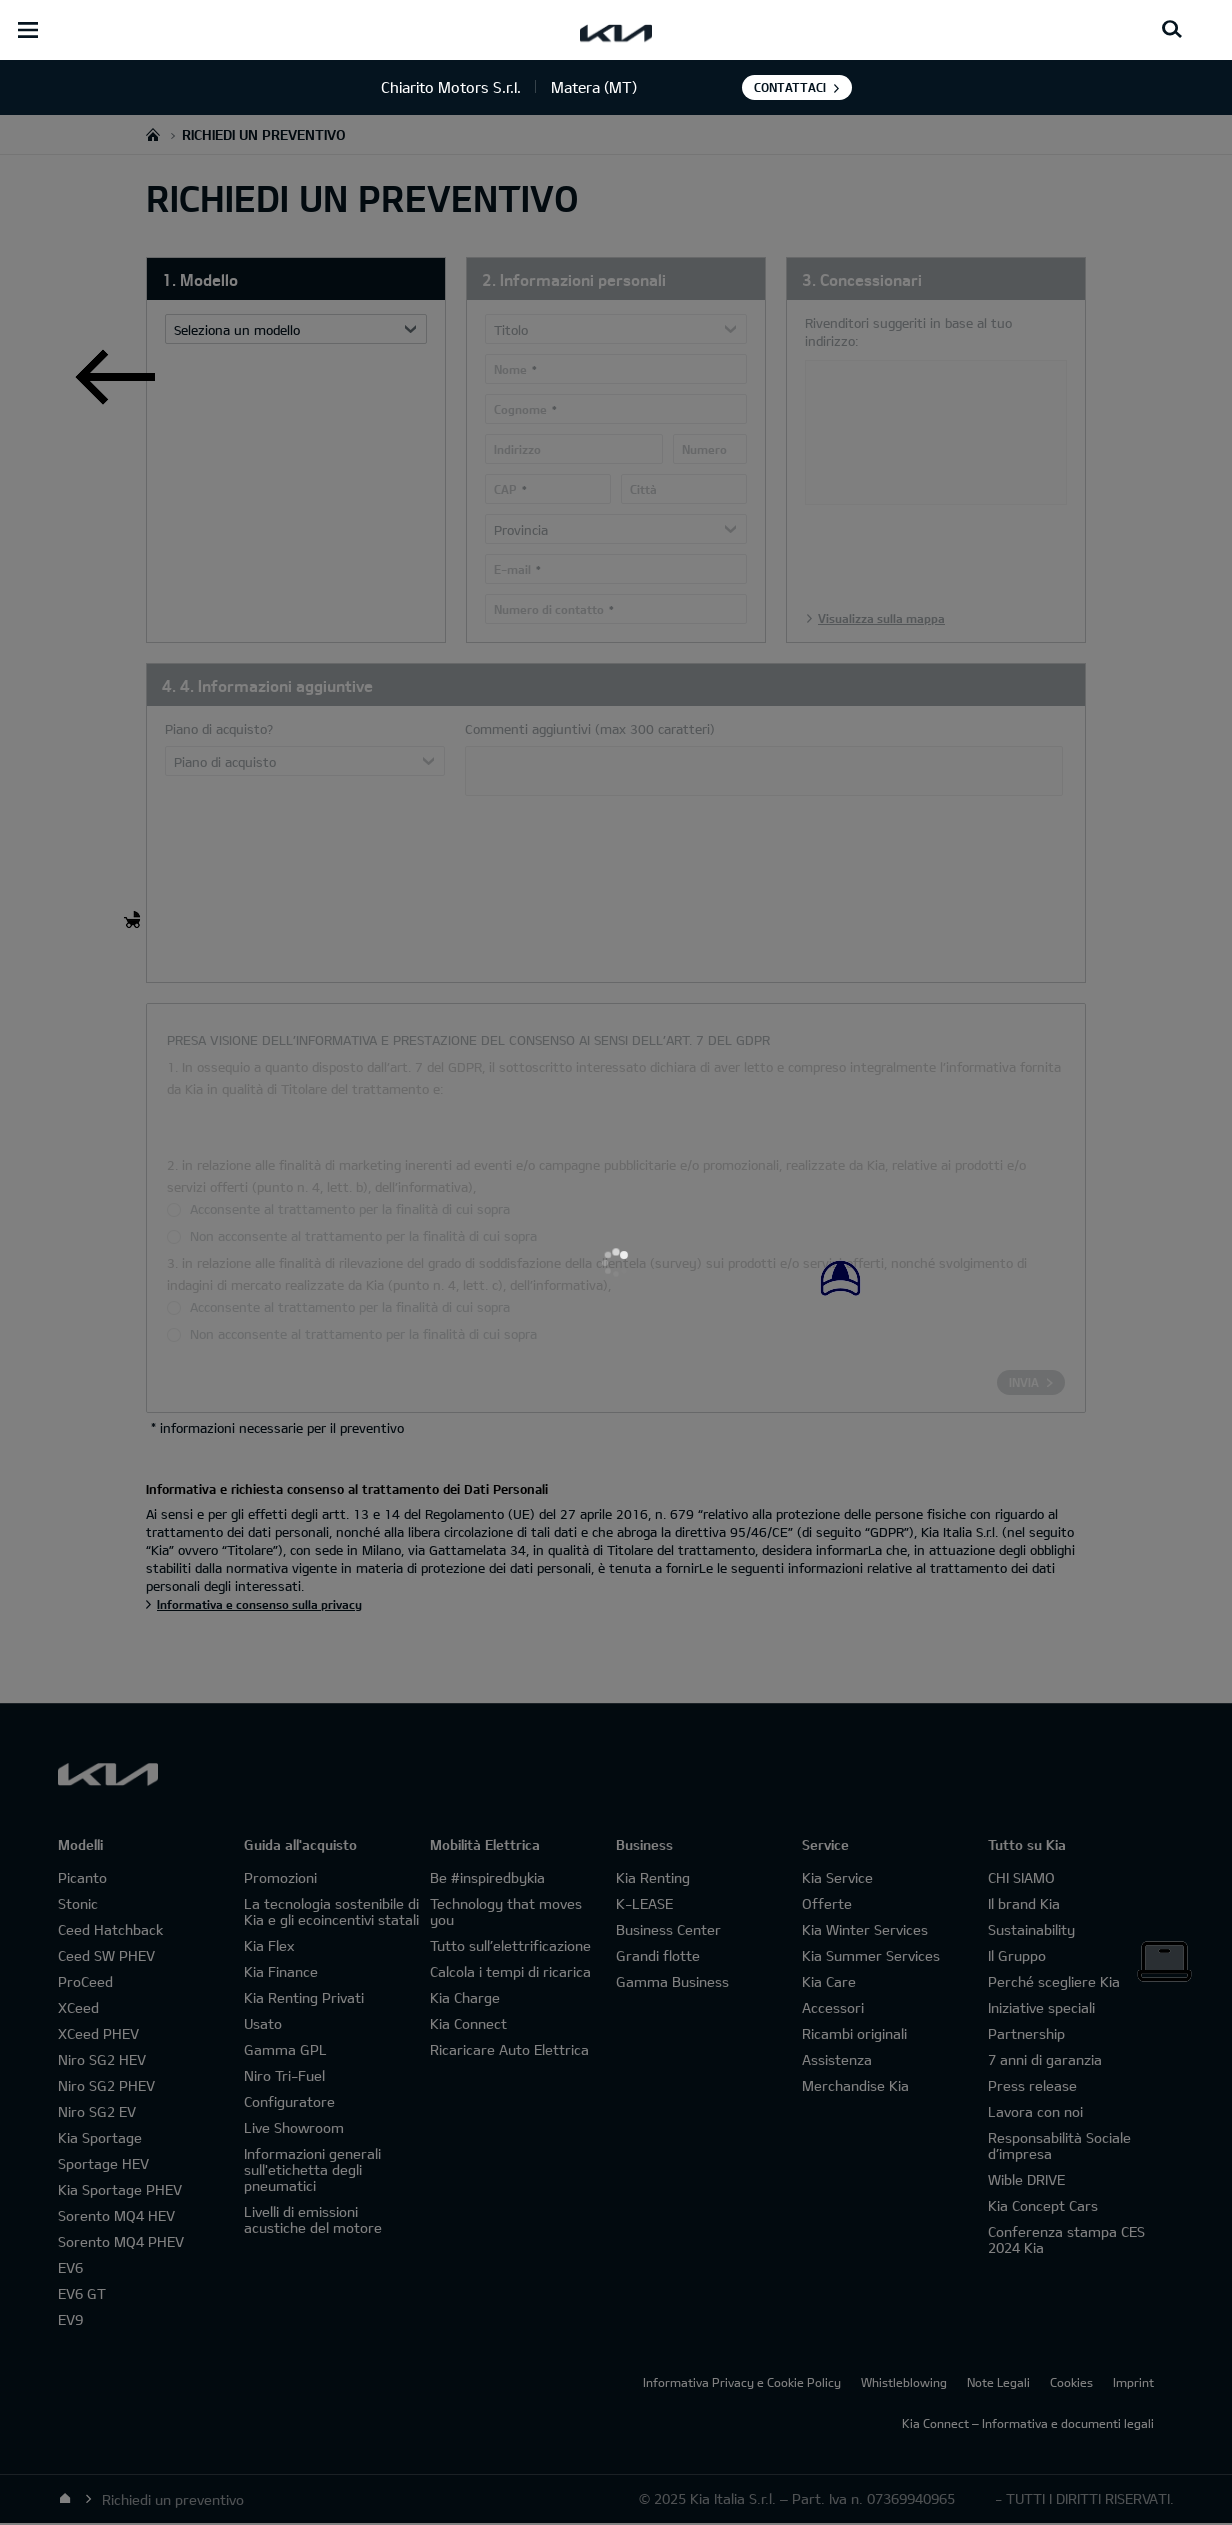 The height and width of the screenshot is (2525, 1232). I want to click on indicates a child-friendly or family-friendly location, so click(132, 919).